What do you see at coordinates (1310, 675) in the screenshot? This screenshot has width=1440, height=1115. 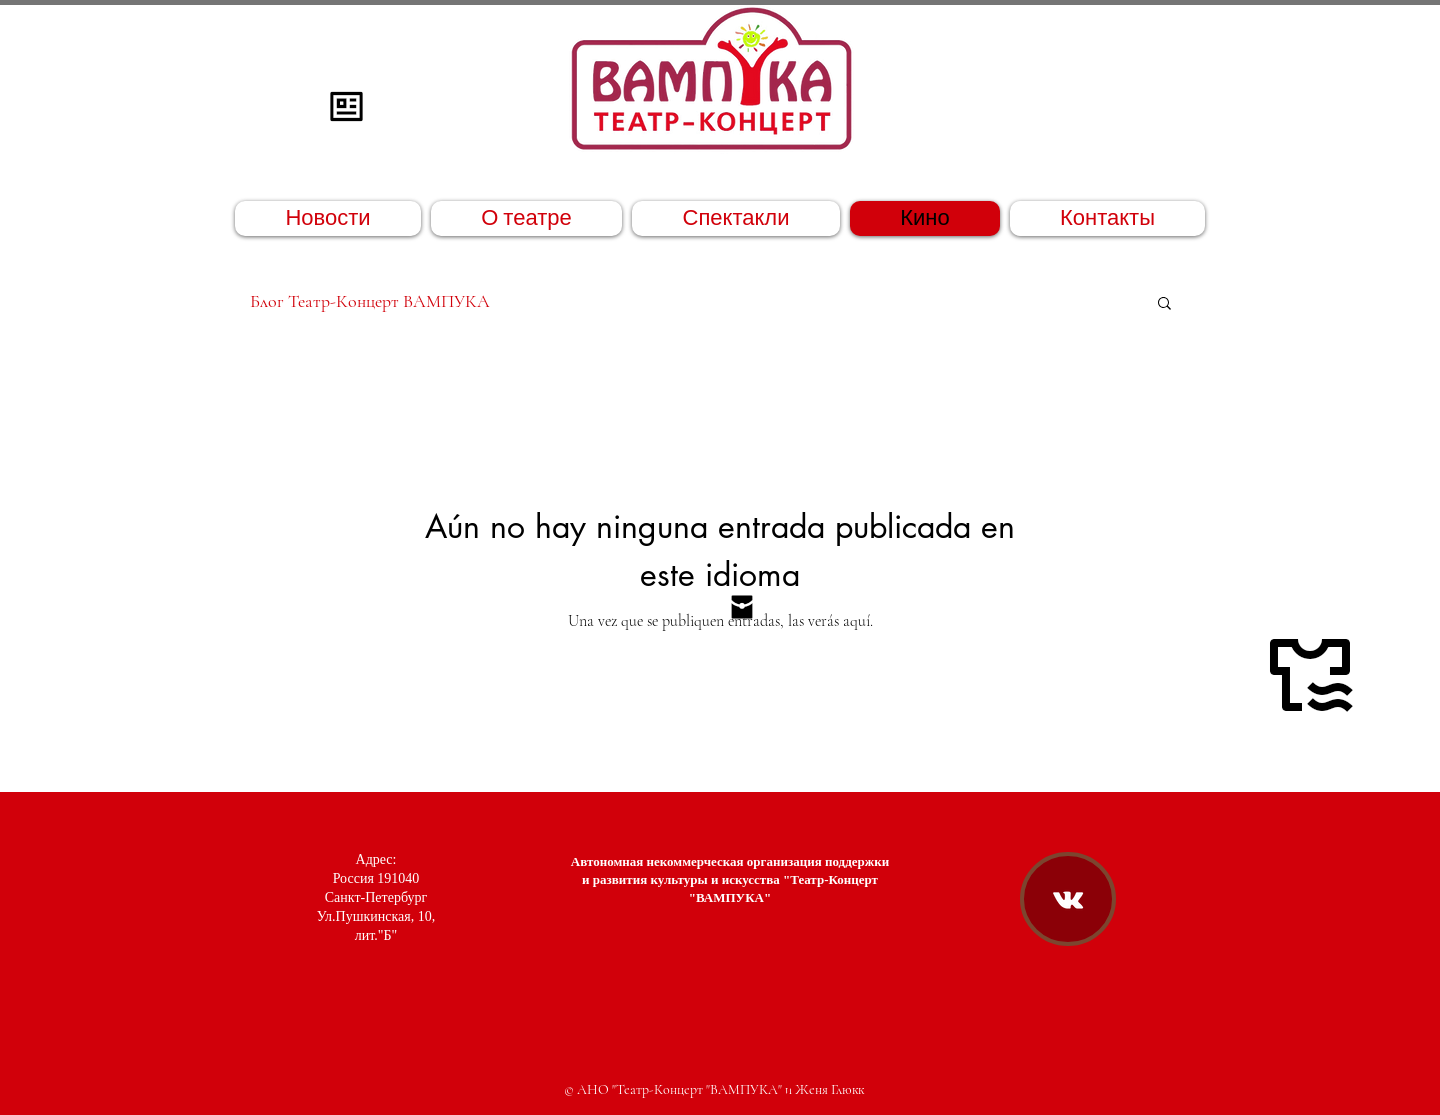 I see `indicates air-dry or hang-dry clothing` at bounding box center [1310, 675].